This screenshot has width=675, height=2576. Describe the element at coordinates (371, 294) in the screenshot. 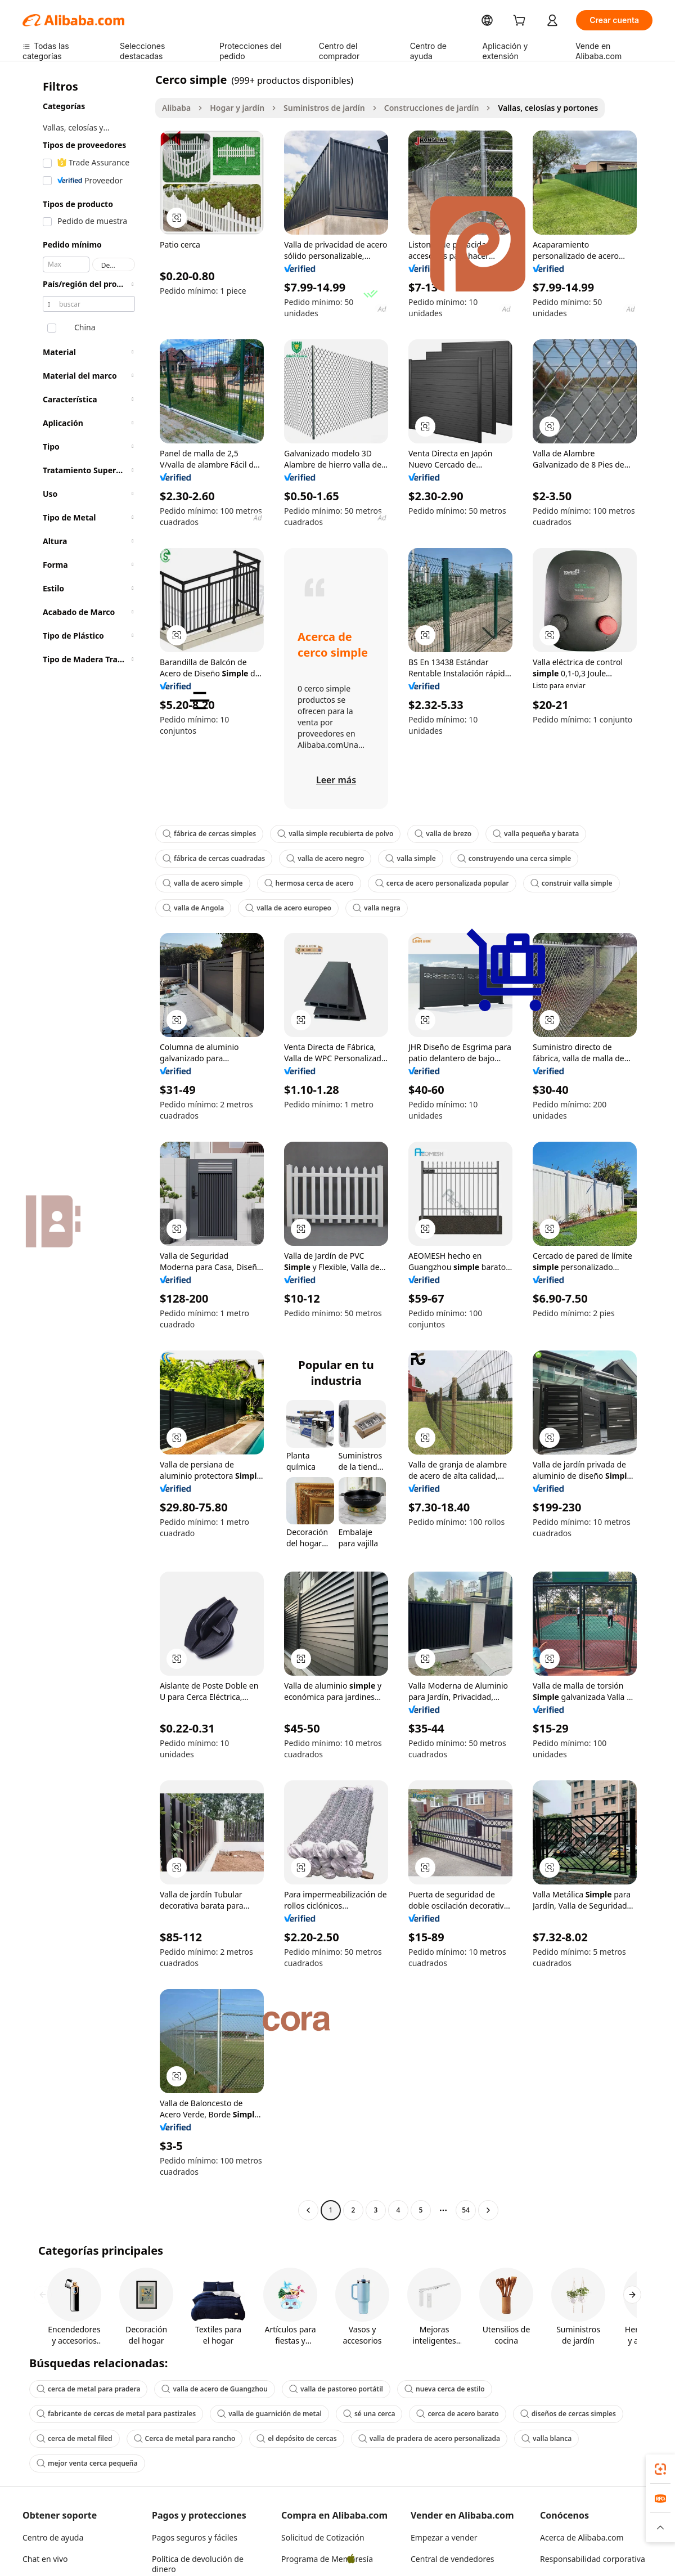

I see `message read confirmation indicator` at that location.